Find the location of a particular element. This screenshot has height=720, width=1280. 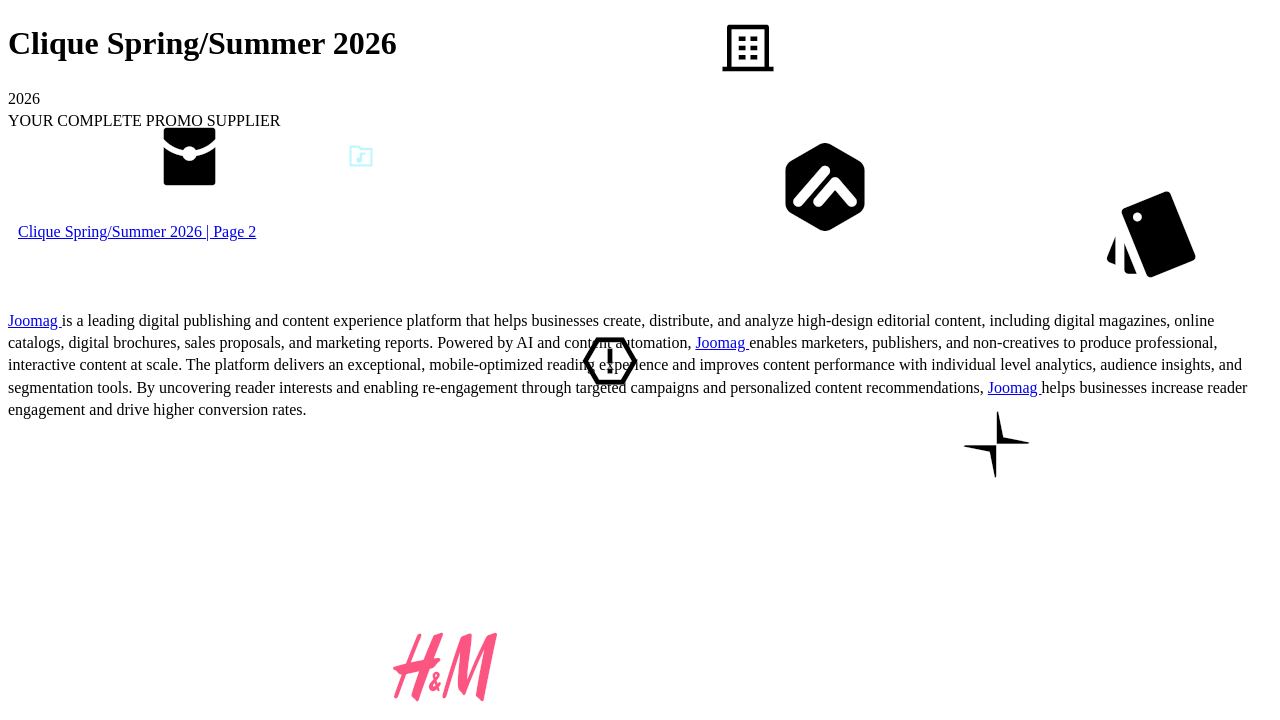

access pantone color matching tools is located at coordinates (1150, 234).